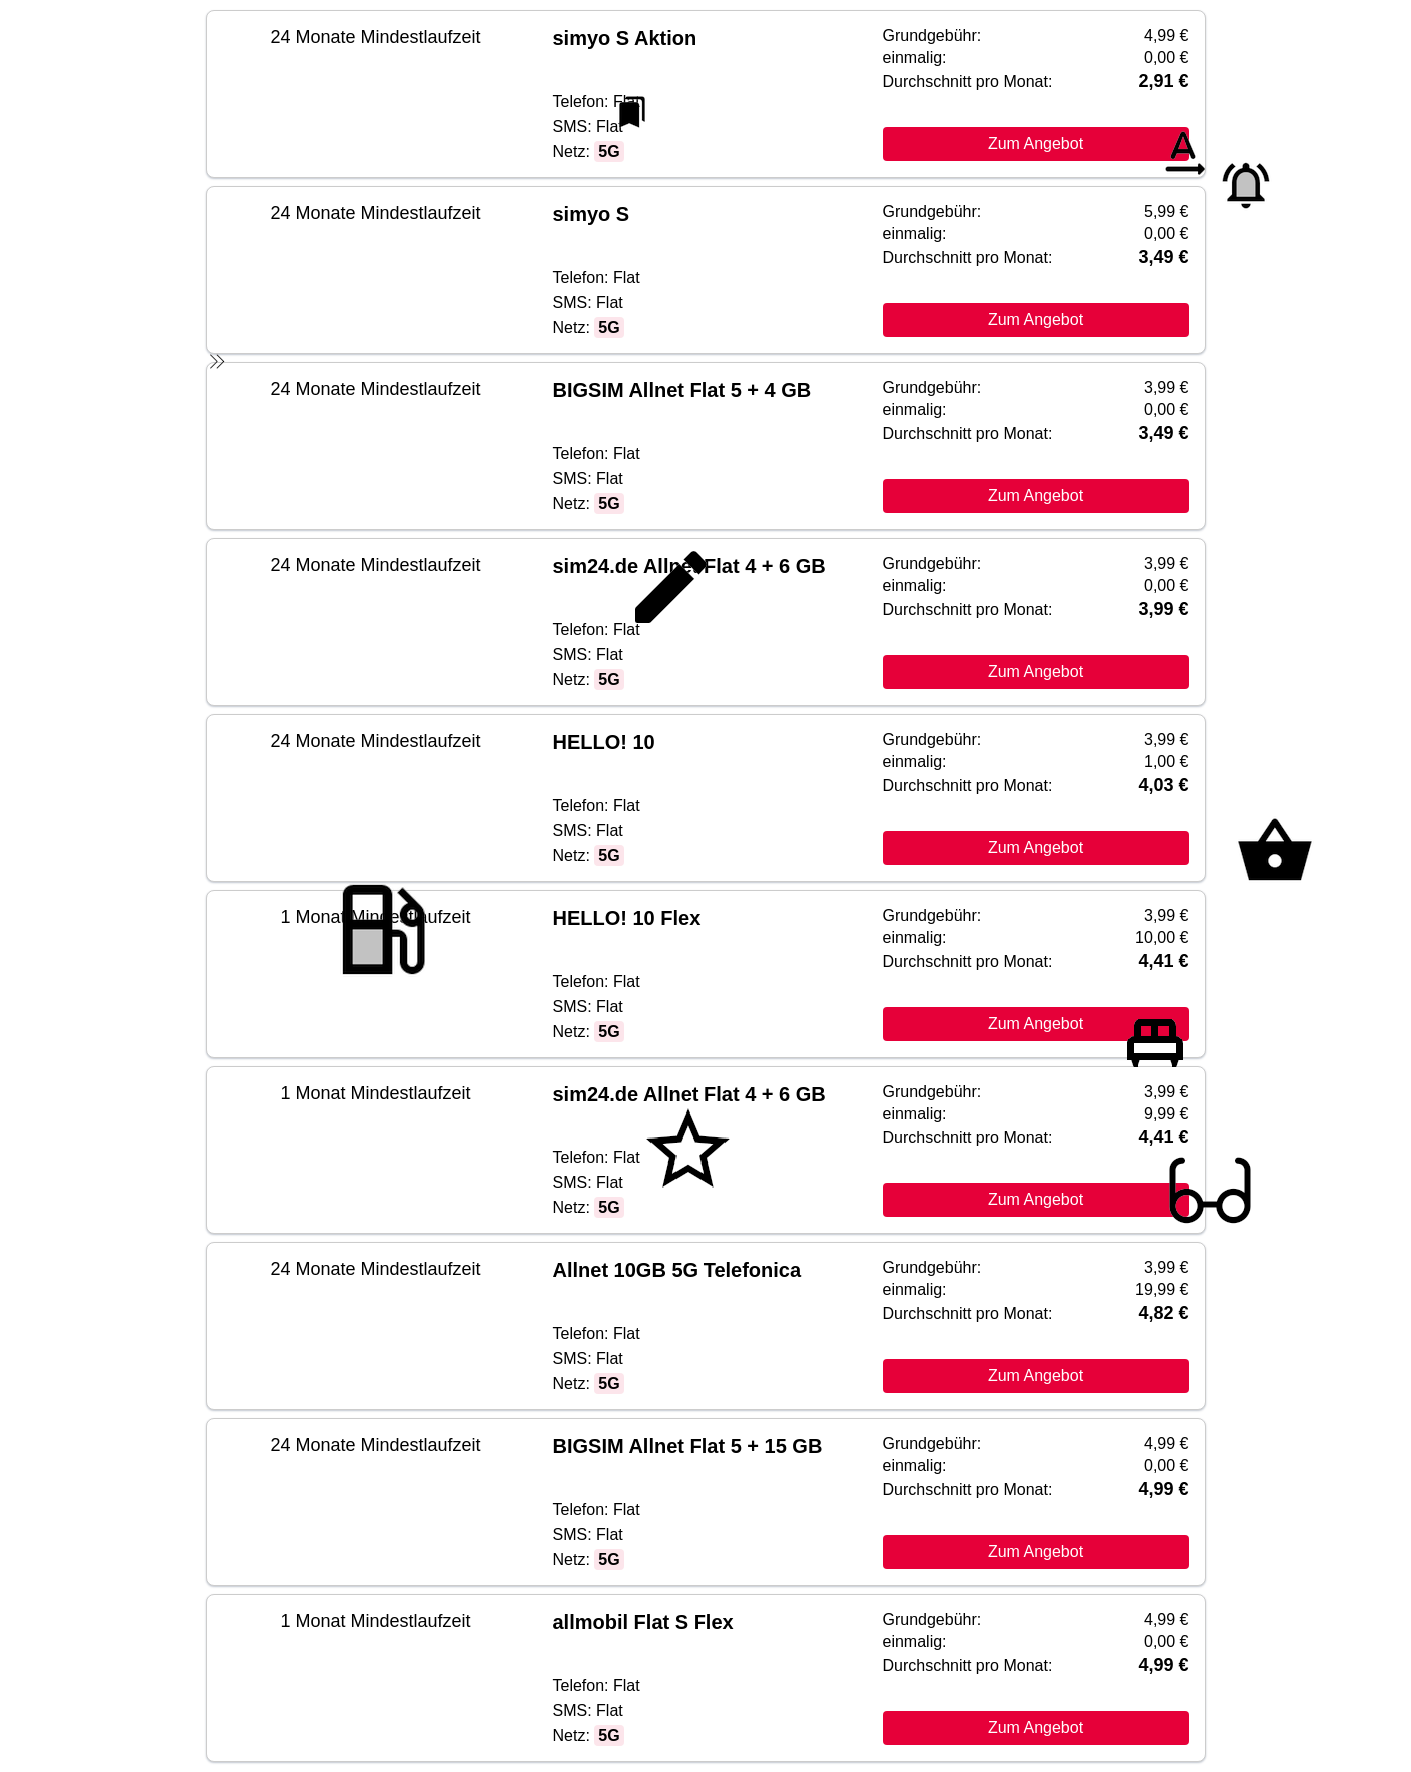 This screenshot has height=1772, width=1411. I want to click on set text to horizontal orientation, so click(1183, 154).